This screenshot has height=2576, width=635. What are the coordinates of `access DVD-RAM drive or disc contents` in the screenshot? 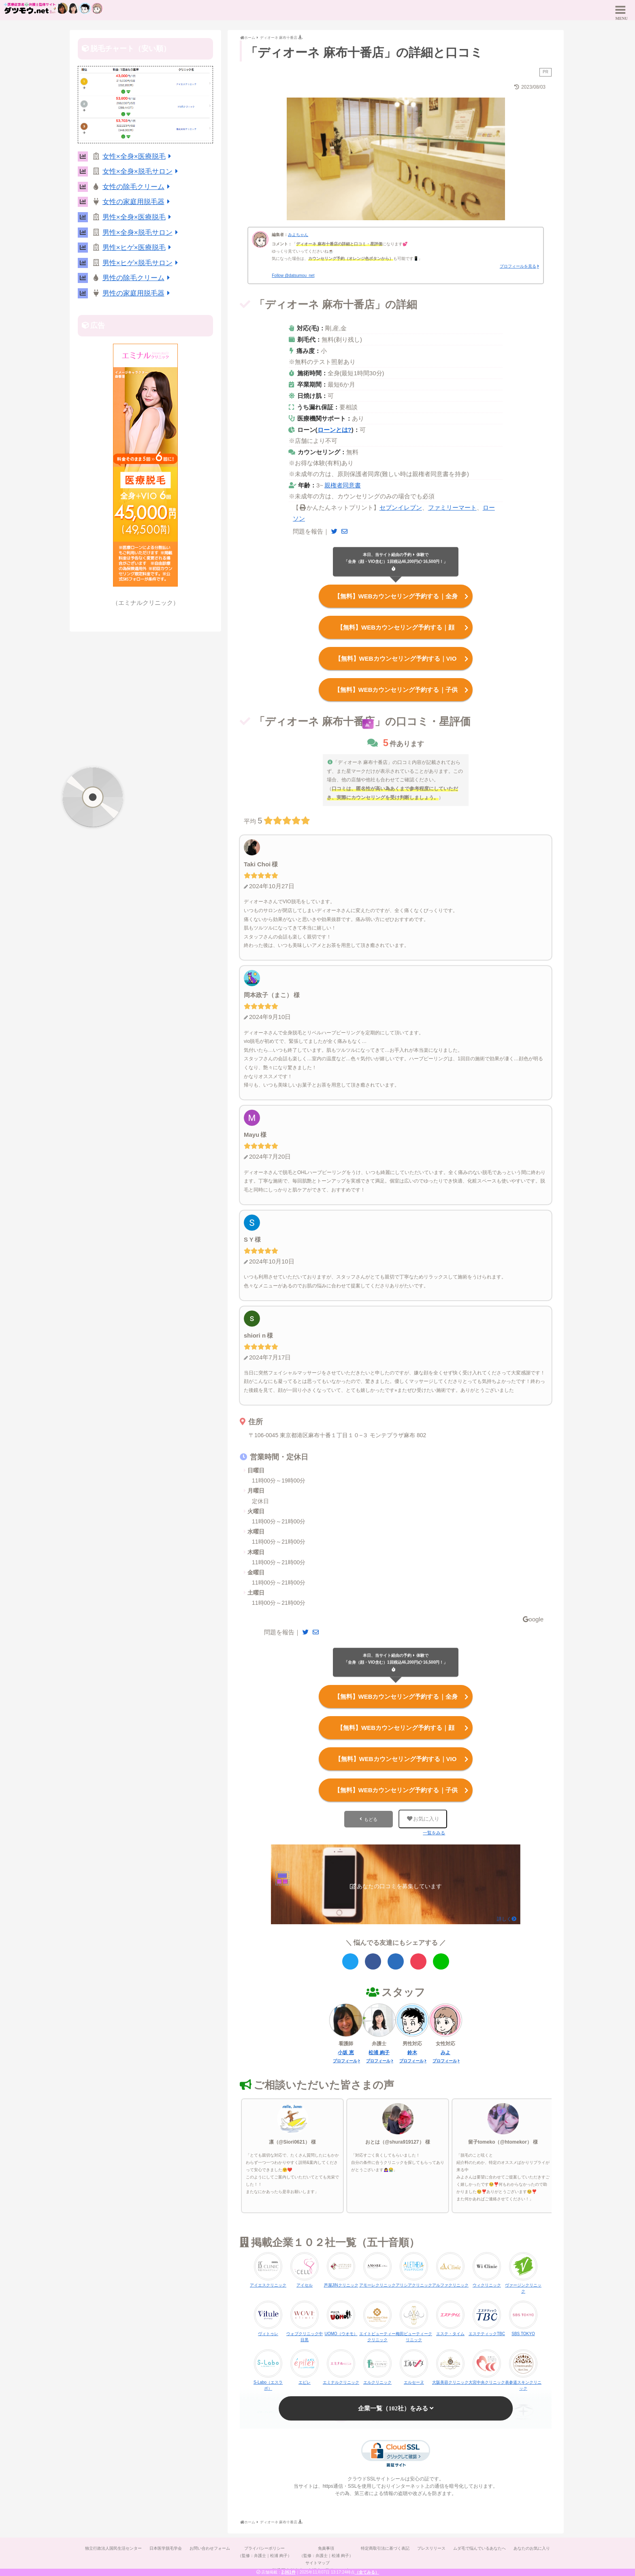 It's located at (93, 797).